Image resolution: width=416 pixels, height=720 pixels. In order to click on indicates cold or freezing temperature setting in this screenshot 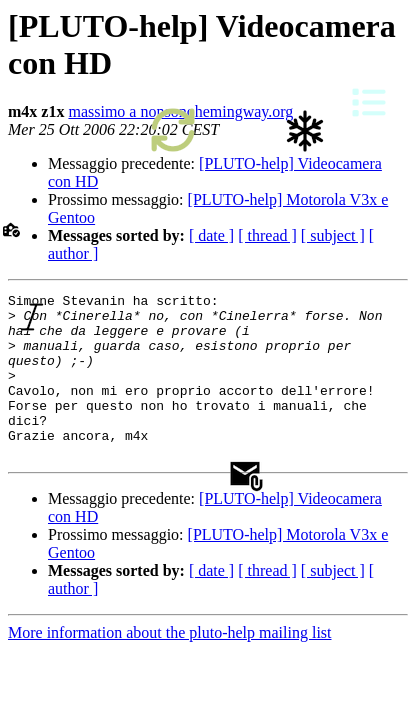, I will do `click(305, 131)`.